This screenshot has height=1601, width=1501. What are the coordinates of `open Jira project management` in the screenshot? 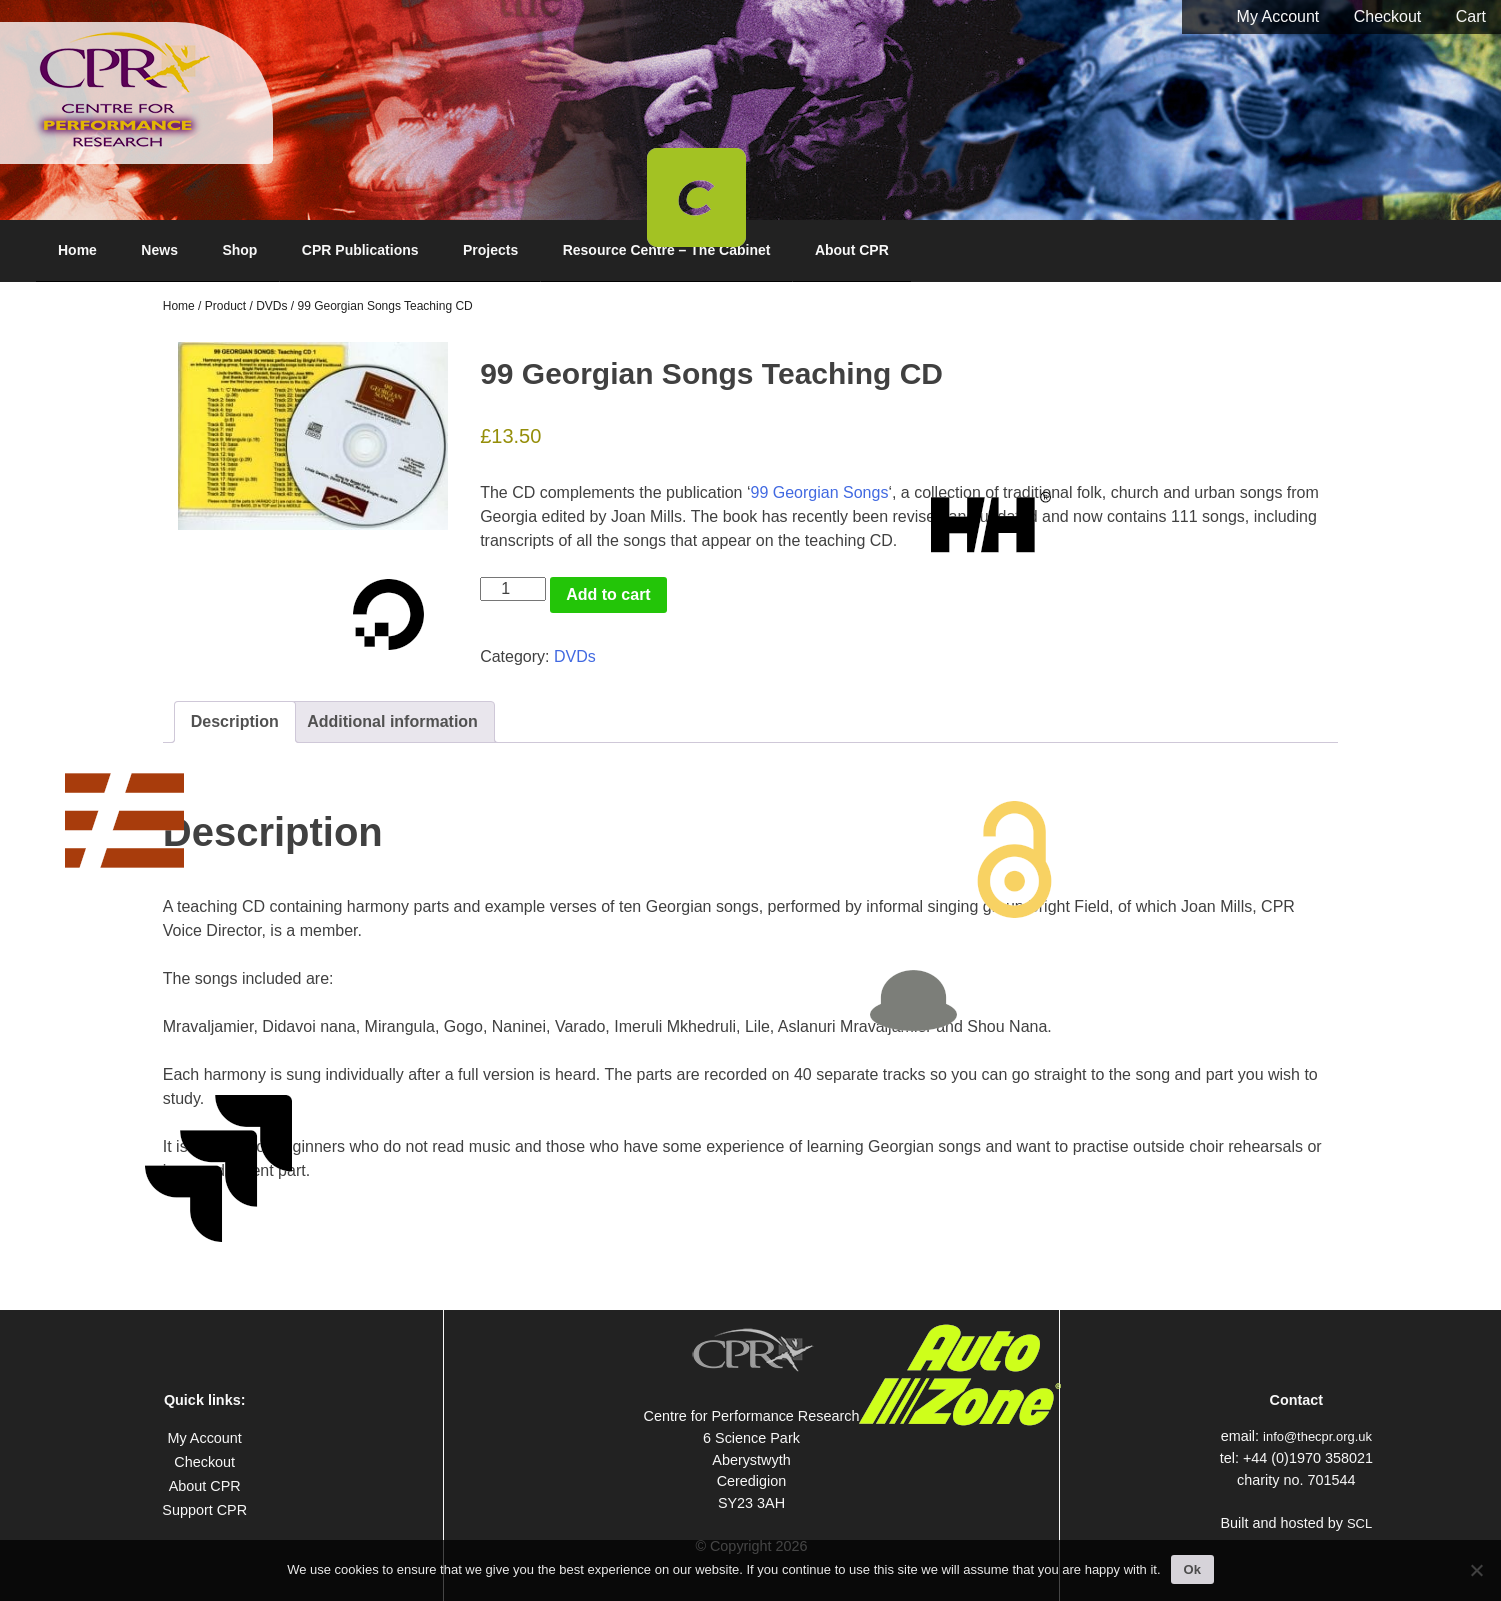 It's located at (218, 1168).